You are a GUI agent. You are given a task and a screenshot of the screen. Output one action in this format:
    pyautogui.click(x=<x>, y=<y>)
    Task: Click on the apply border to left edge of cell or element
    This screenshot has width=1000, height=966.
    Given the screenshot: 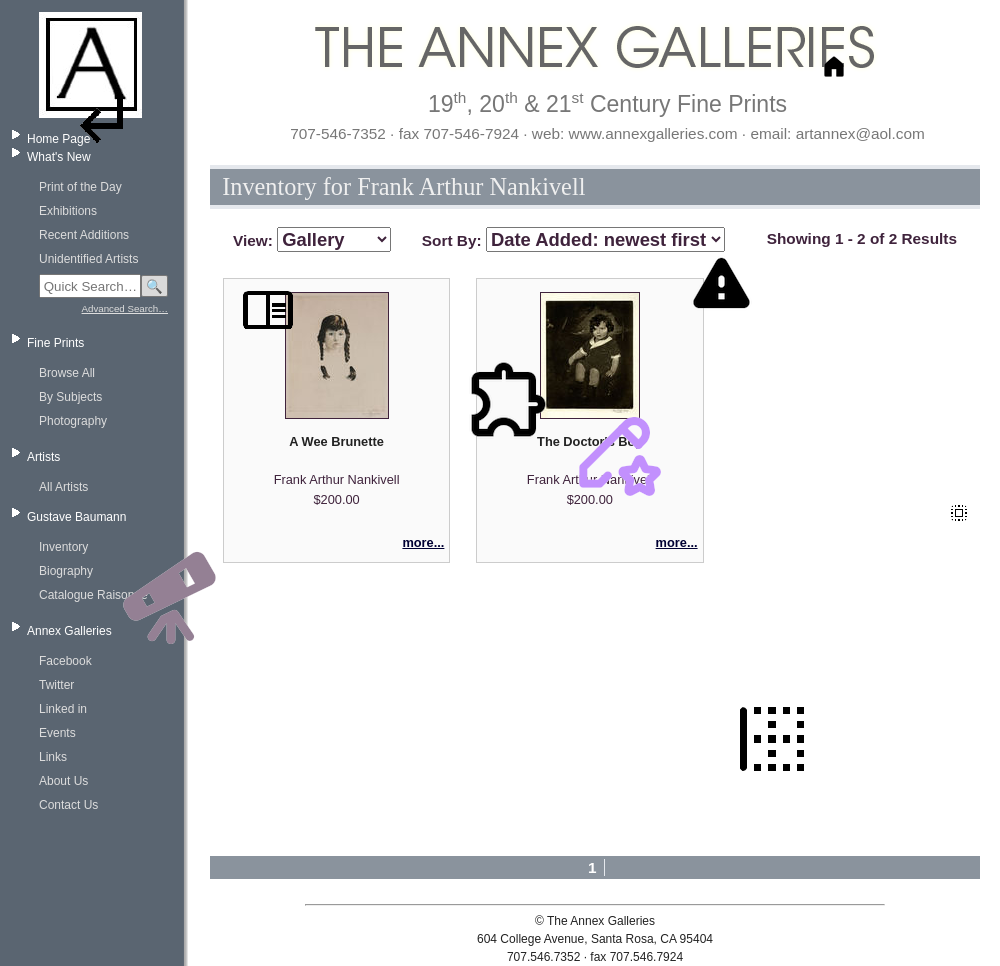 What is the action you would take?
    pyautogui.click(x=772, y=739)
    